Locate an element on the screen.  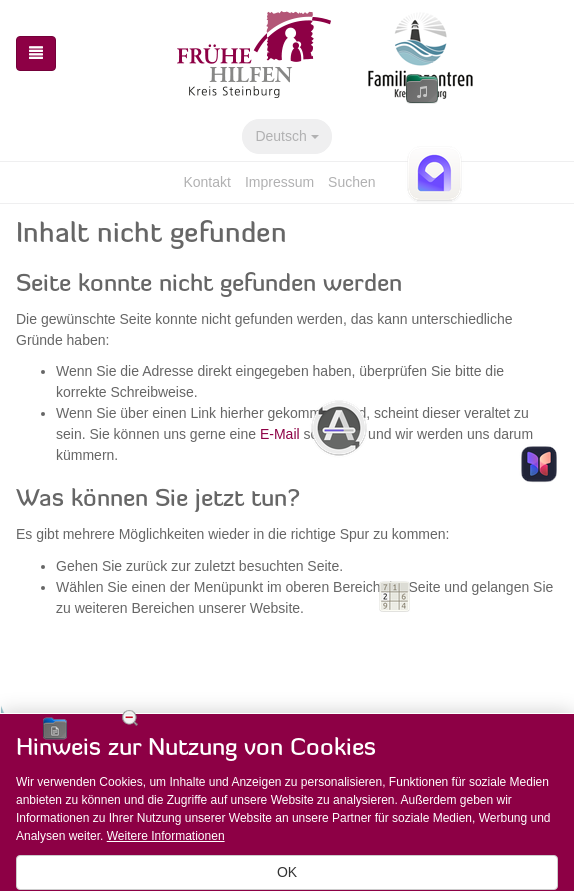
open the journal app is located at coordinates (539, 464).